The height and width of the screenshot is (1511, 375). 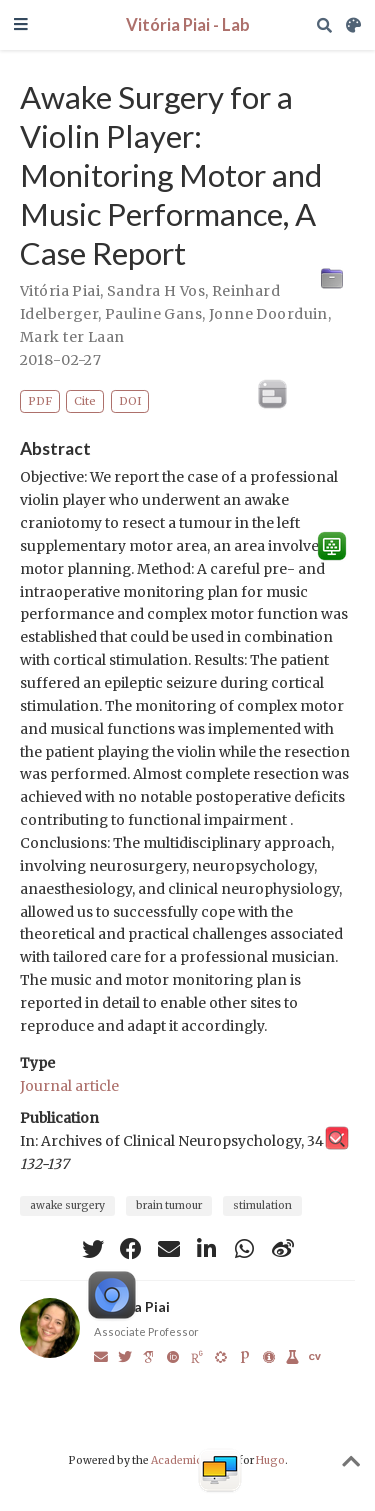 What do you see at coordinates (112, 1295) in the screenshot?
I see `launch thorium browser` at bounding box center [112, 1295].